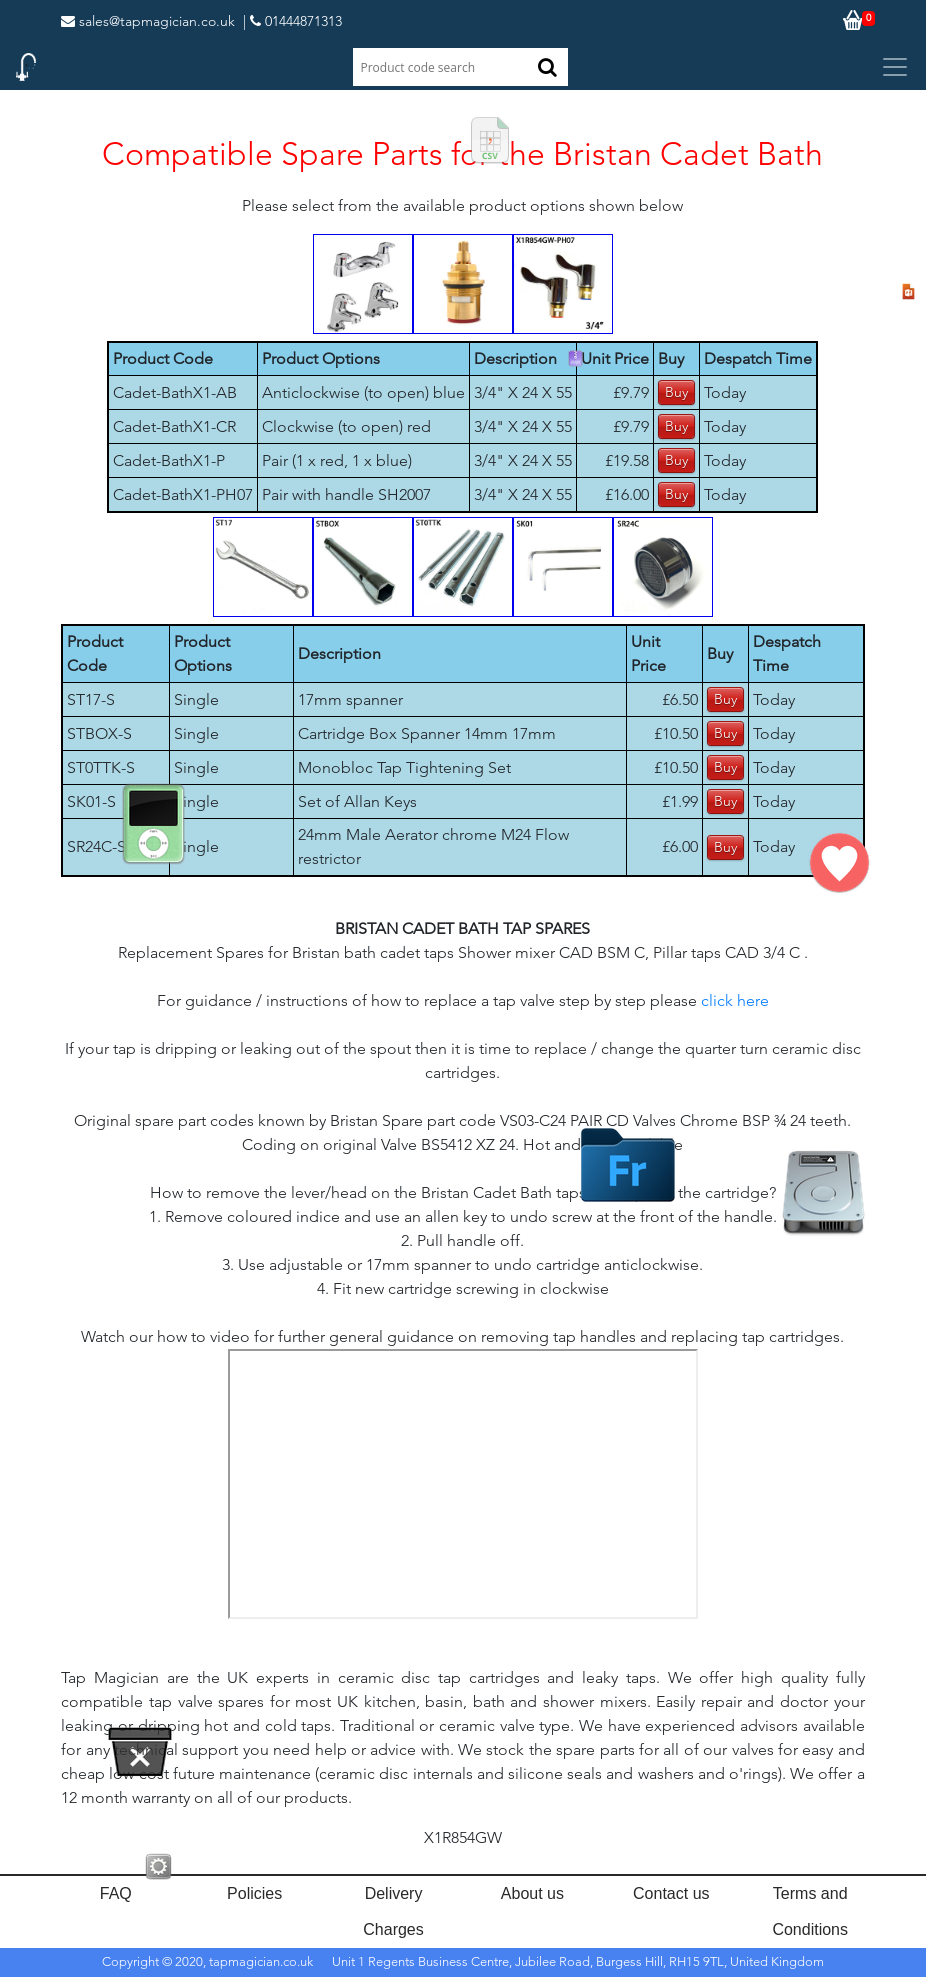  I want to click on a compressed RAR archive file, so click(575, 358).